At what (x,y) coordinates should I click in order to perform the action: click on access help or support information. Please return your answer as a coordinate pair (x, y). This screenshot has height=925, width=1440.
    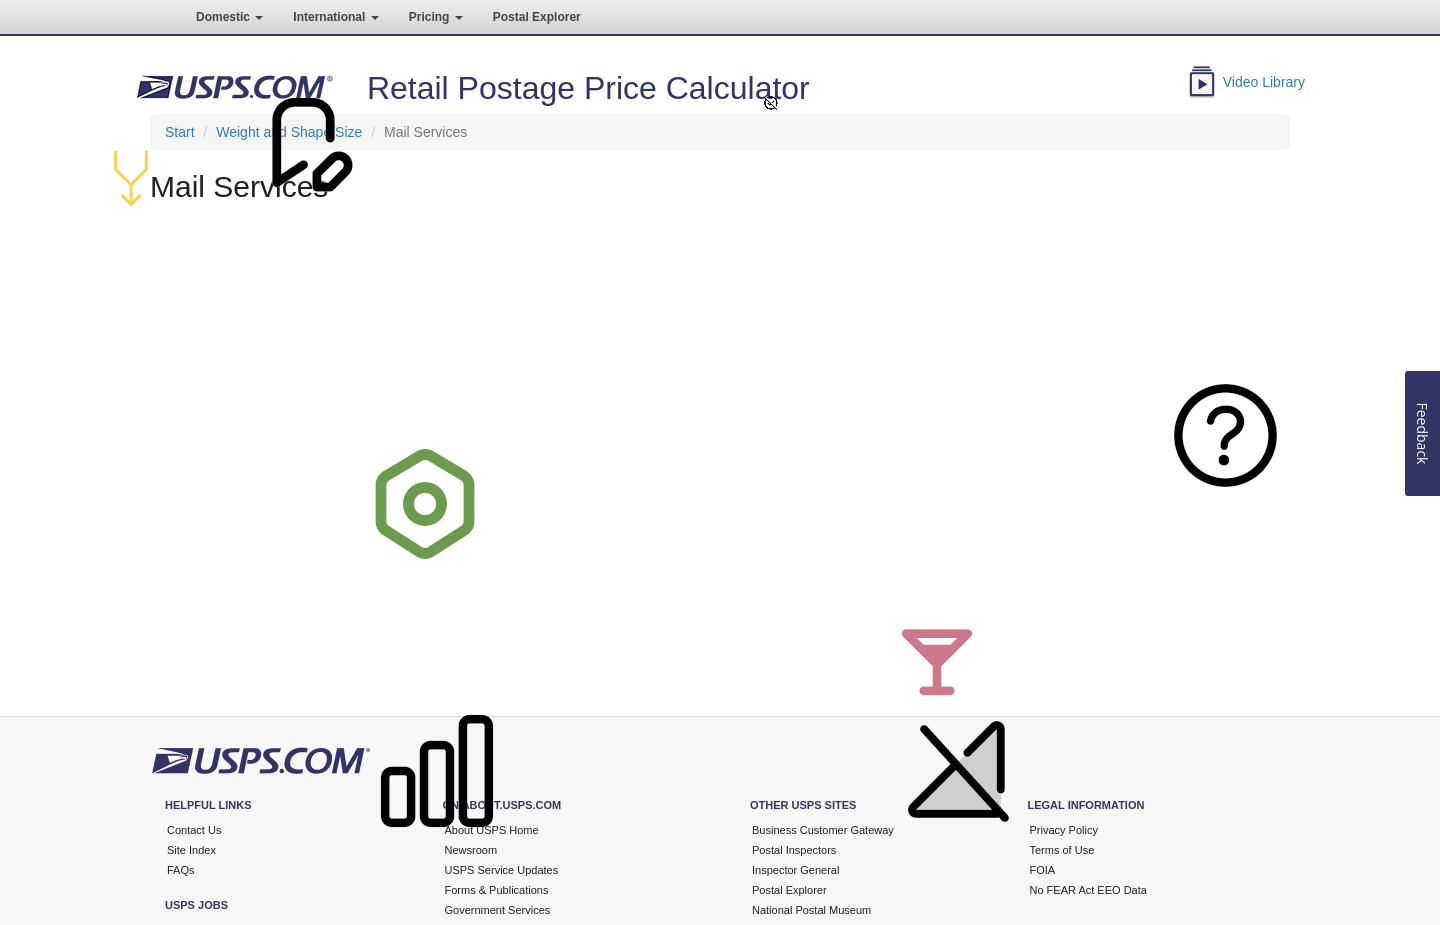
    Looking at the image, I should click on (1225, 435).